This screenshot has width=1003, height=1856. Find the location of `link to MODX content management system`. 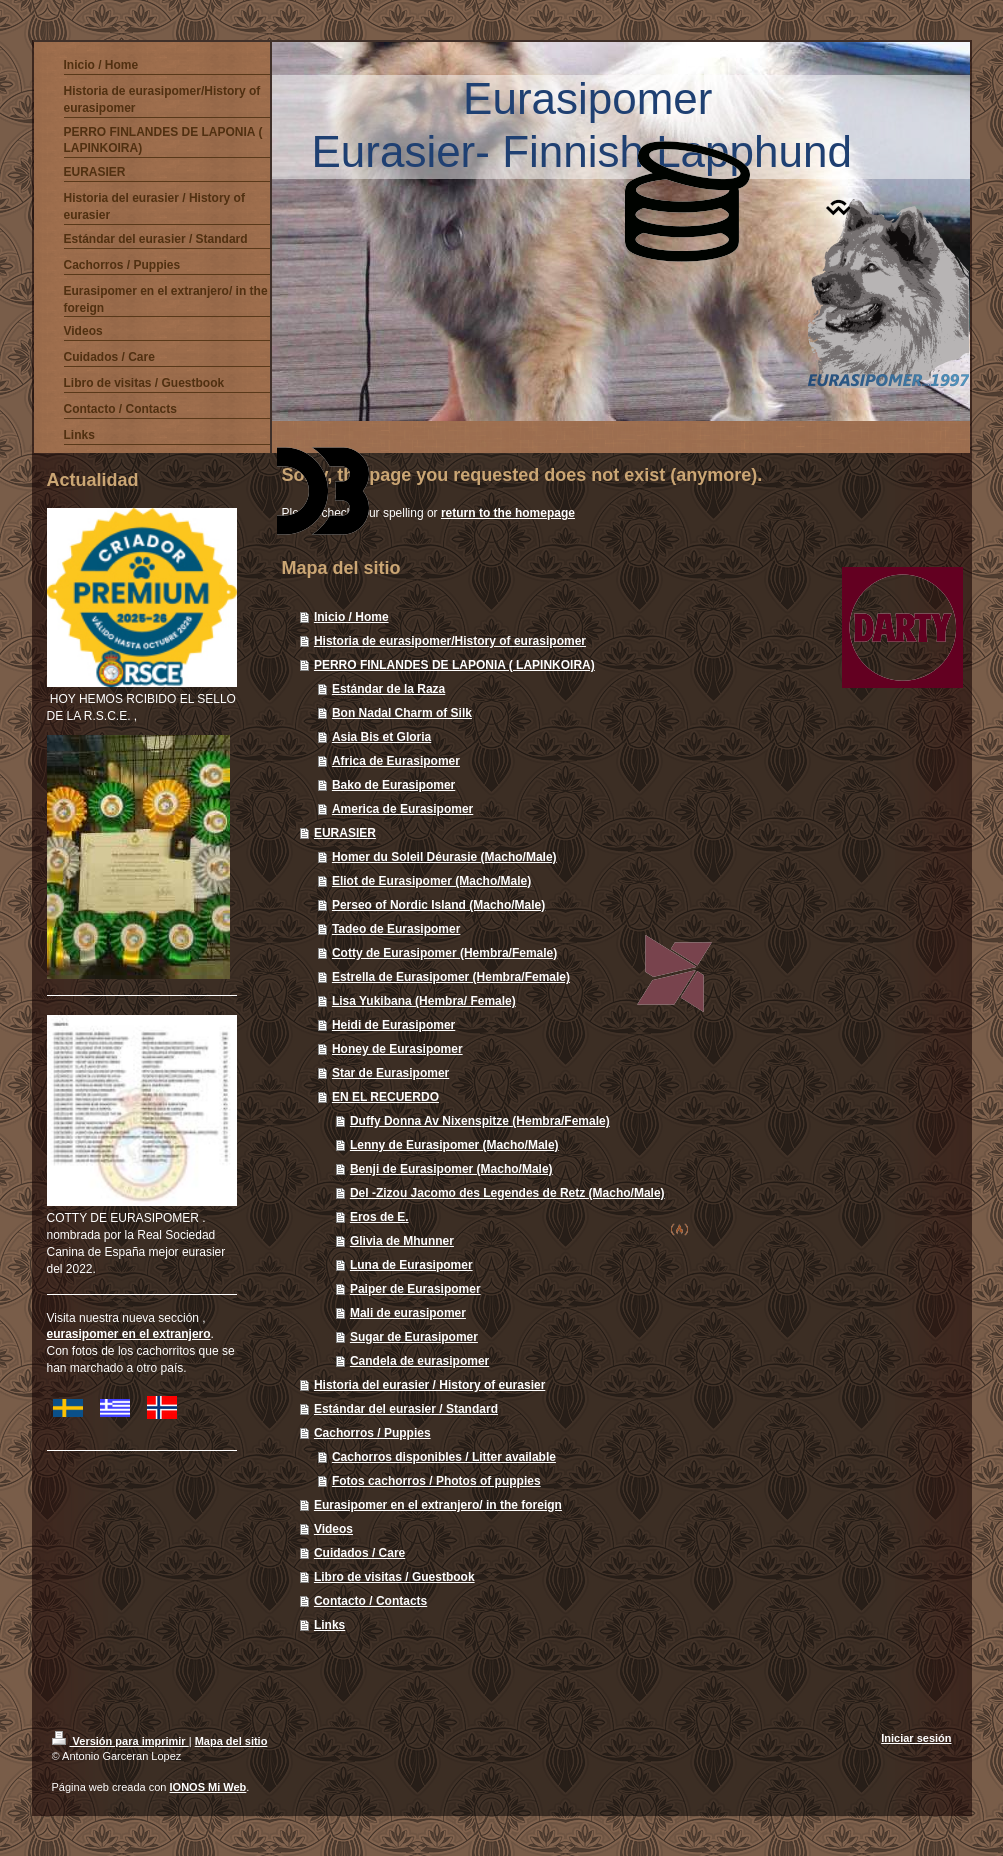

link to MODX content management system is located at coordinates (674, 973).